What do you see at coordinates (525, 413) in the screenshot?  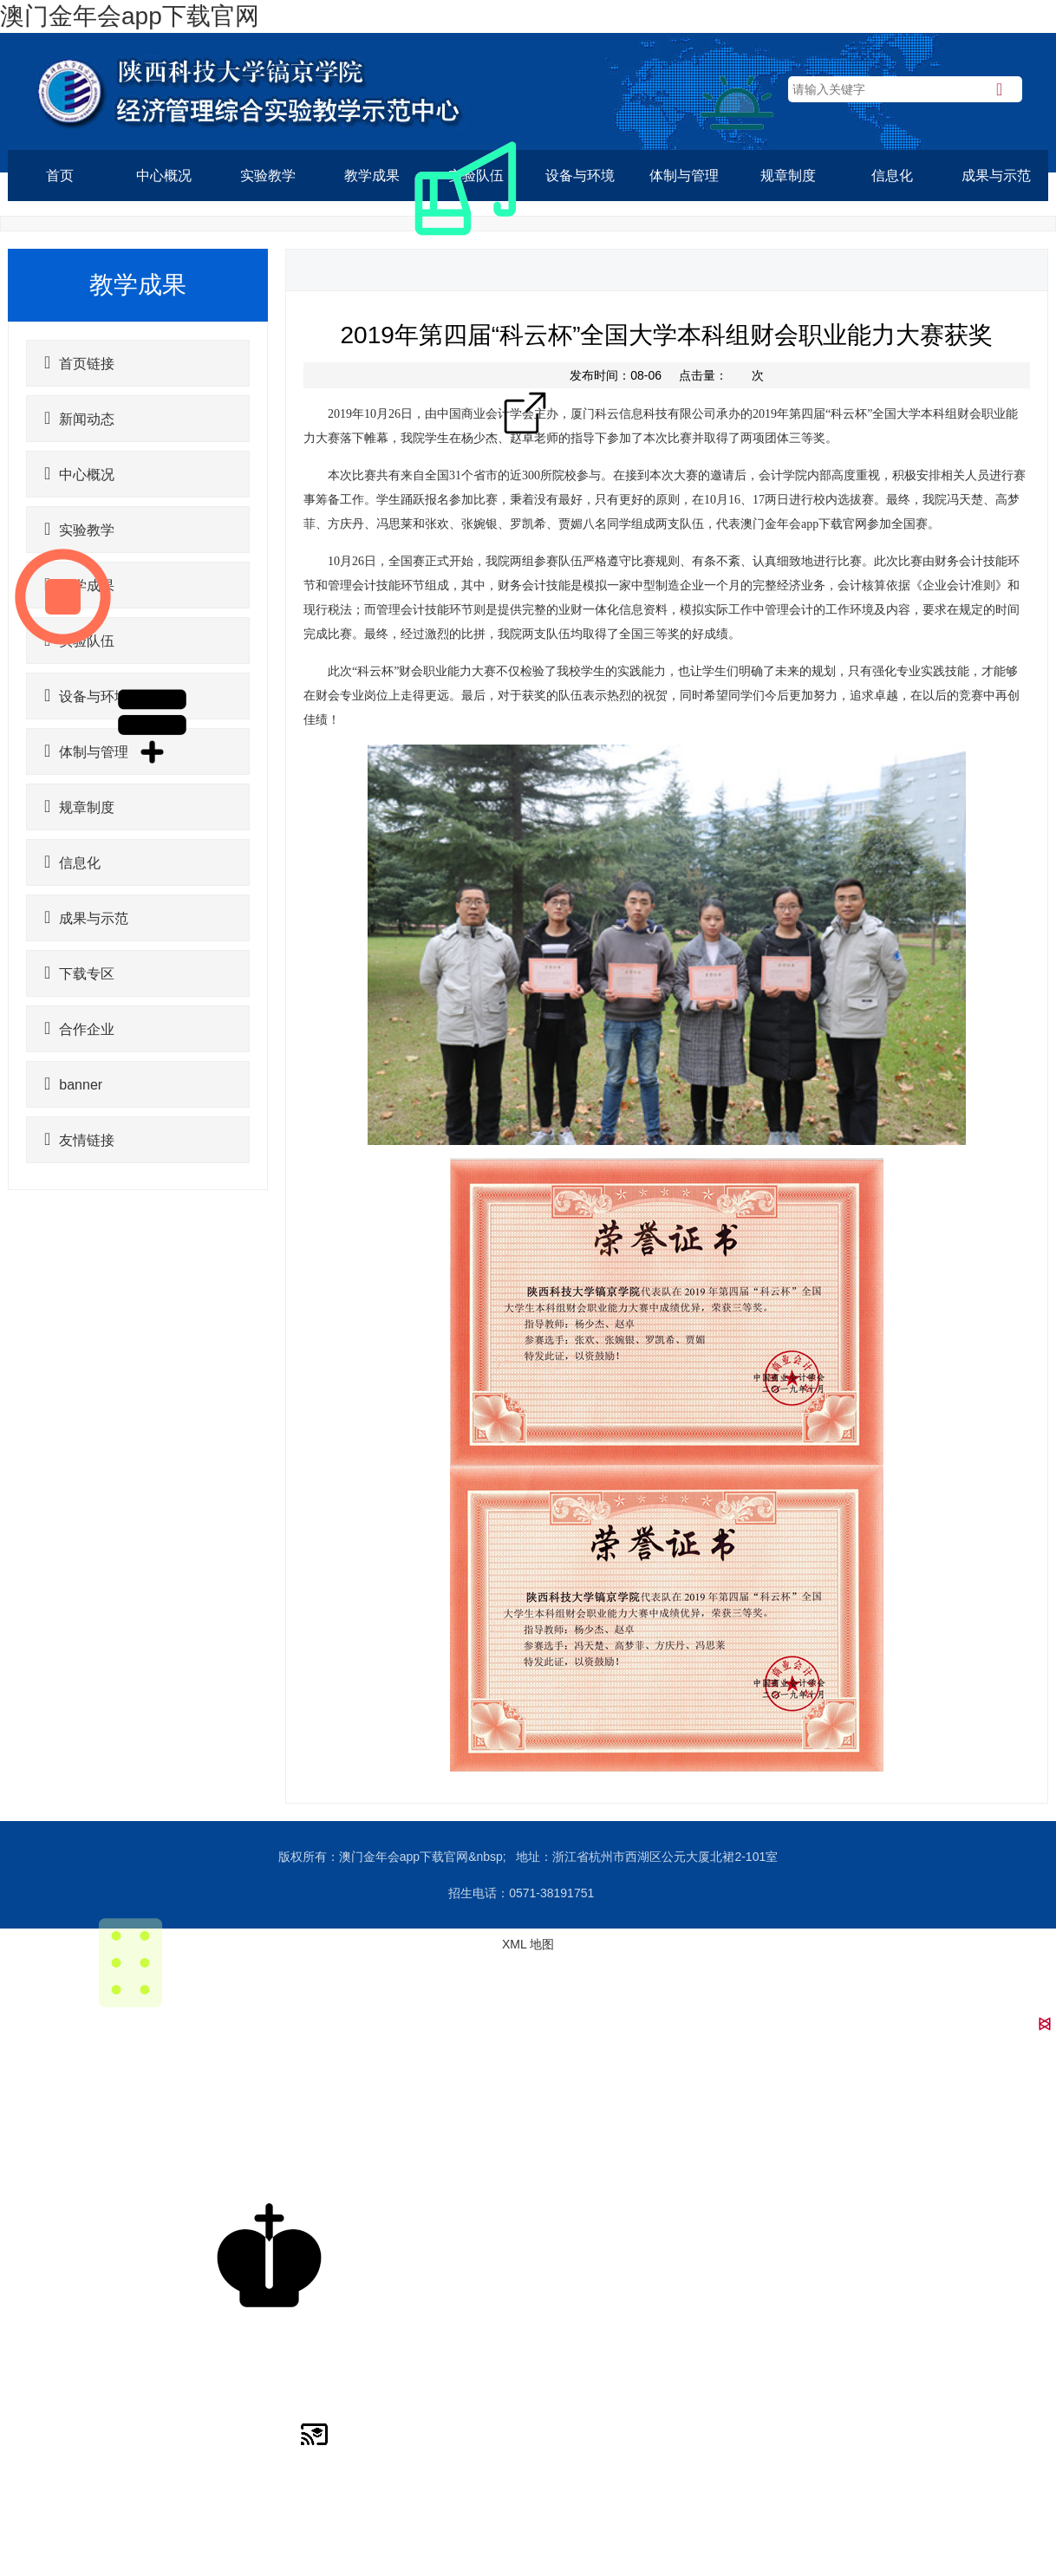 I see `open link in a new window or tab` at bounding box center [525, 413].